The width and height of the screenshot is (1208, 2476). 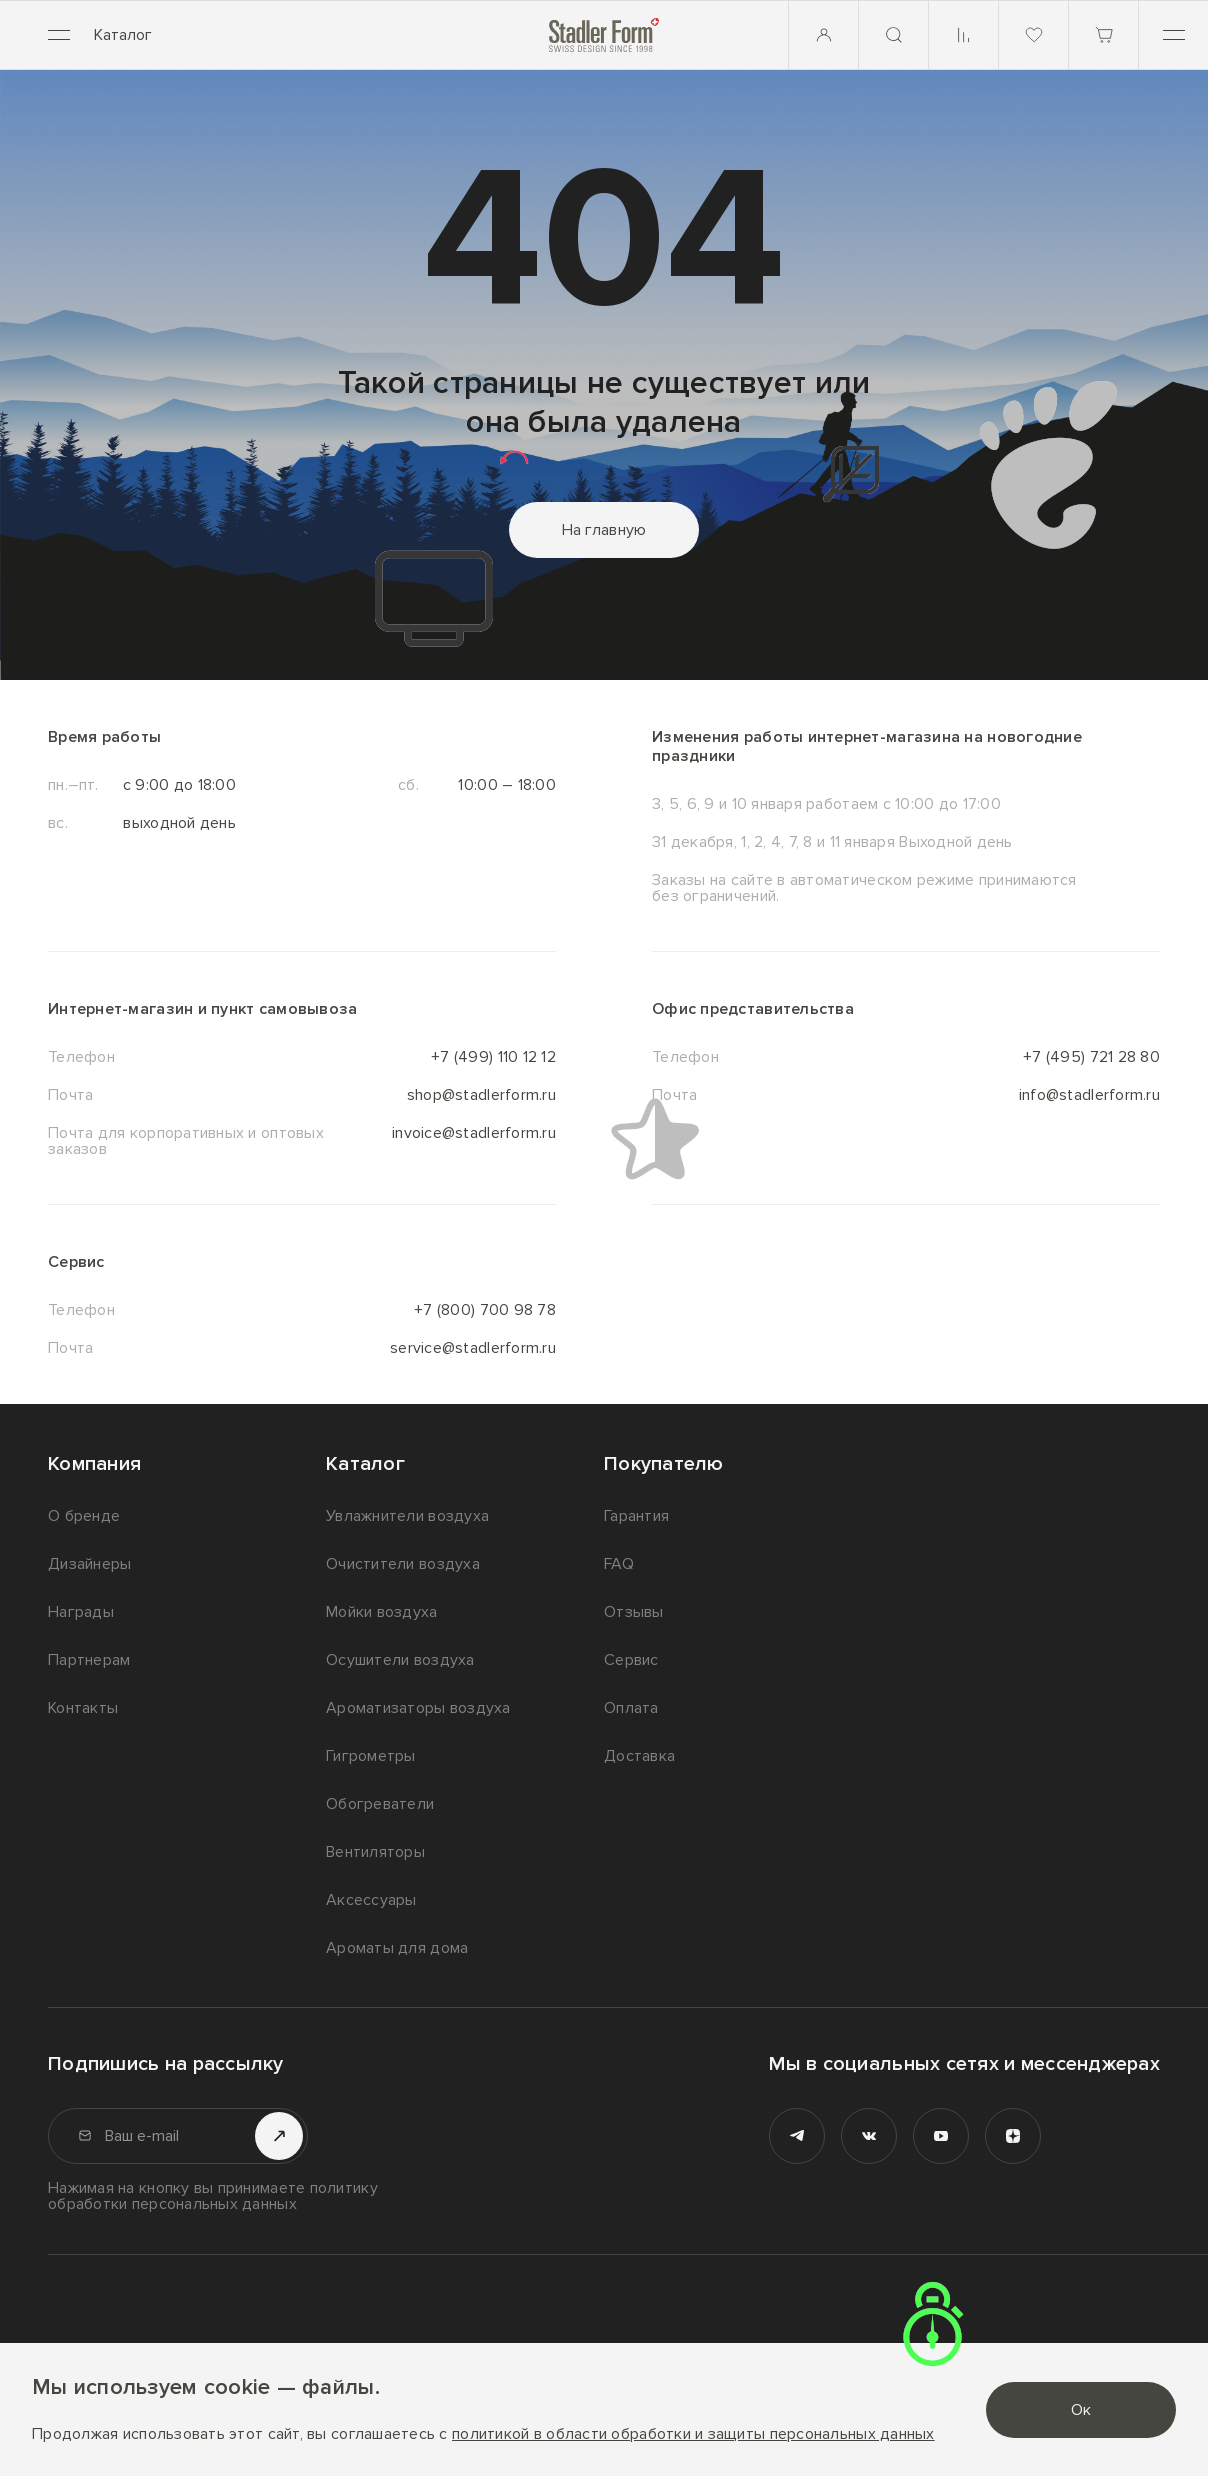 I want to click on undo the last action, so click(x=515, y=457).